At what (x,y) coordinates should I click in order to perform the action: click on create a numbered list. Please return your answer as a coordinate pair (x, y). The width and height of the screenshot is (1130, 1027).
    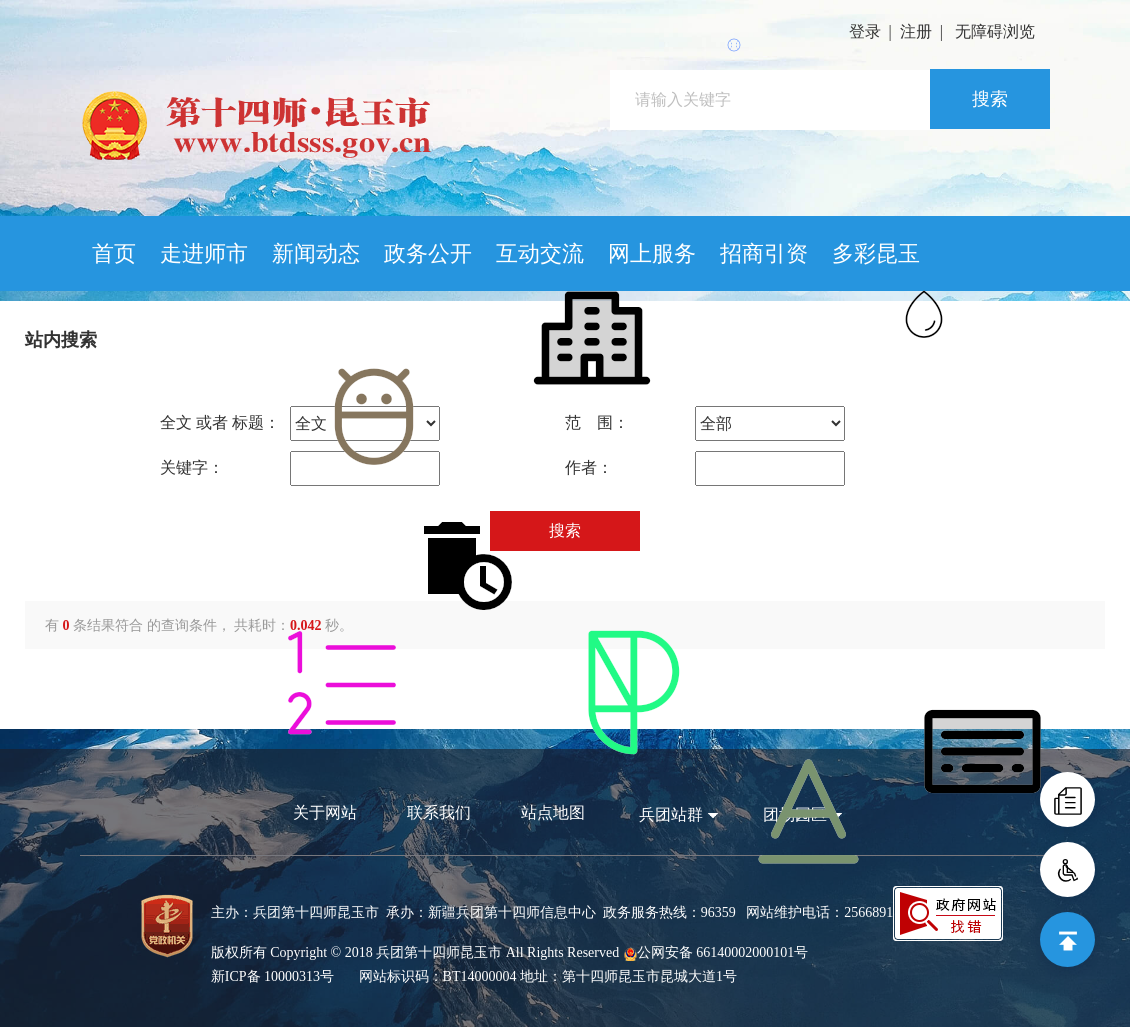
    Looking at the image, I should click on (342, 685).